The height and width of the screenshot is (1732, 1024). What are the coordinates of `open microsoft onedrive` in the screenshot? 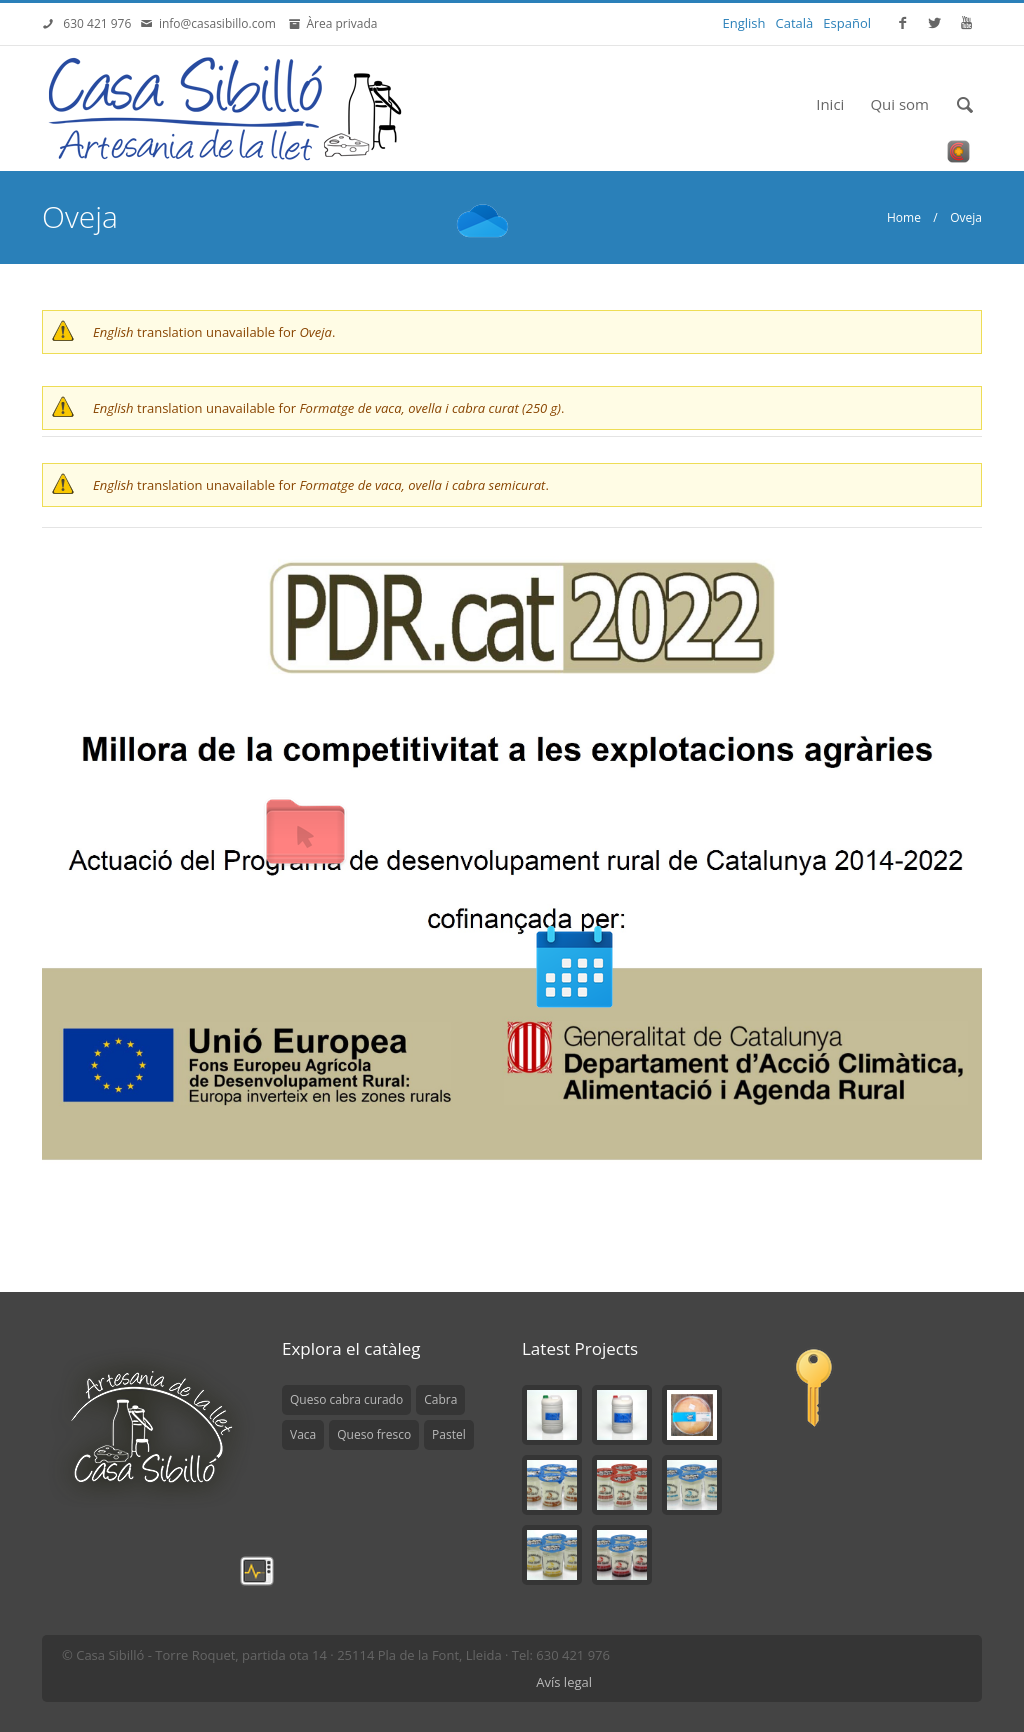 It's located at (482, 220).